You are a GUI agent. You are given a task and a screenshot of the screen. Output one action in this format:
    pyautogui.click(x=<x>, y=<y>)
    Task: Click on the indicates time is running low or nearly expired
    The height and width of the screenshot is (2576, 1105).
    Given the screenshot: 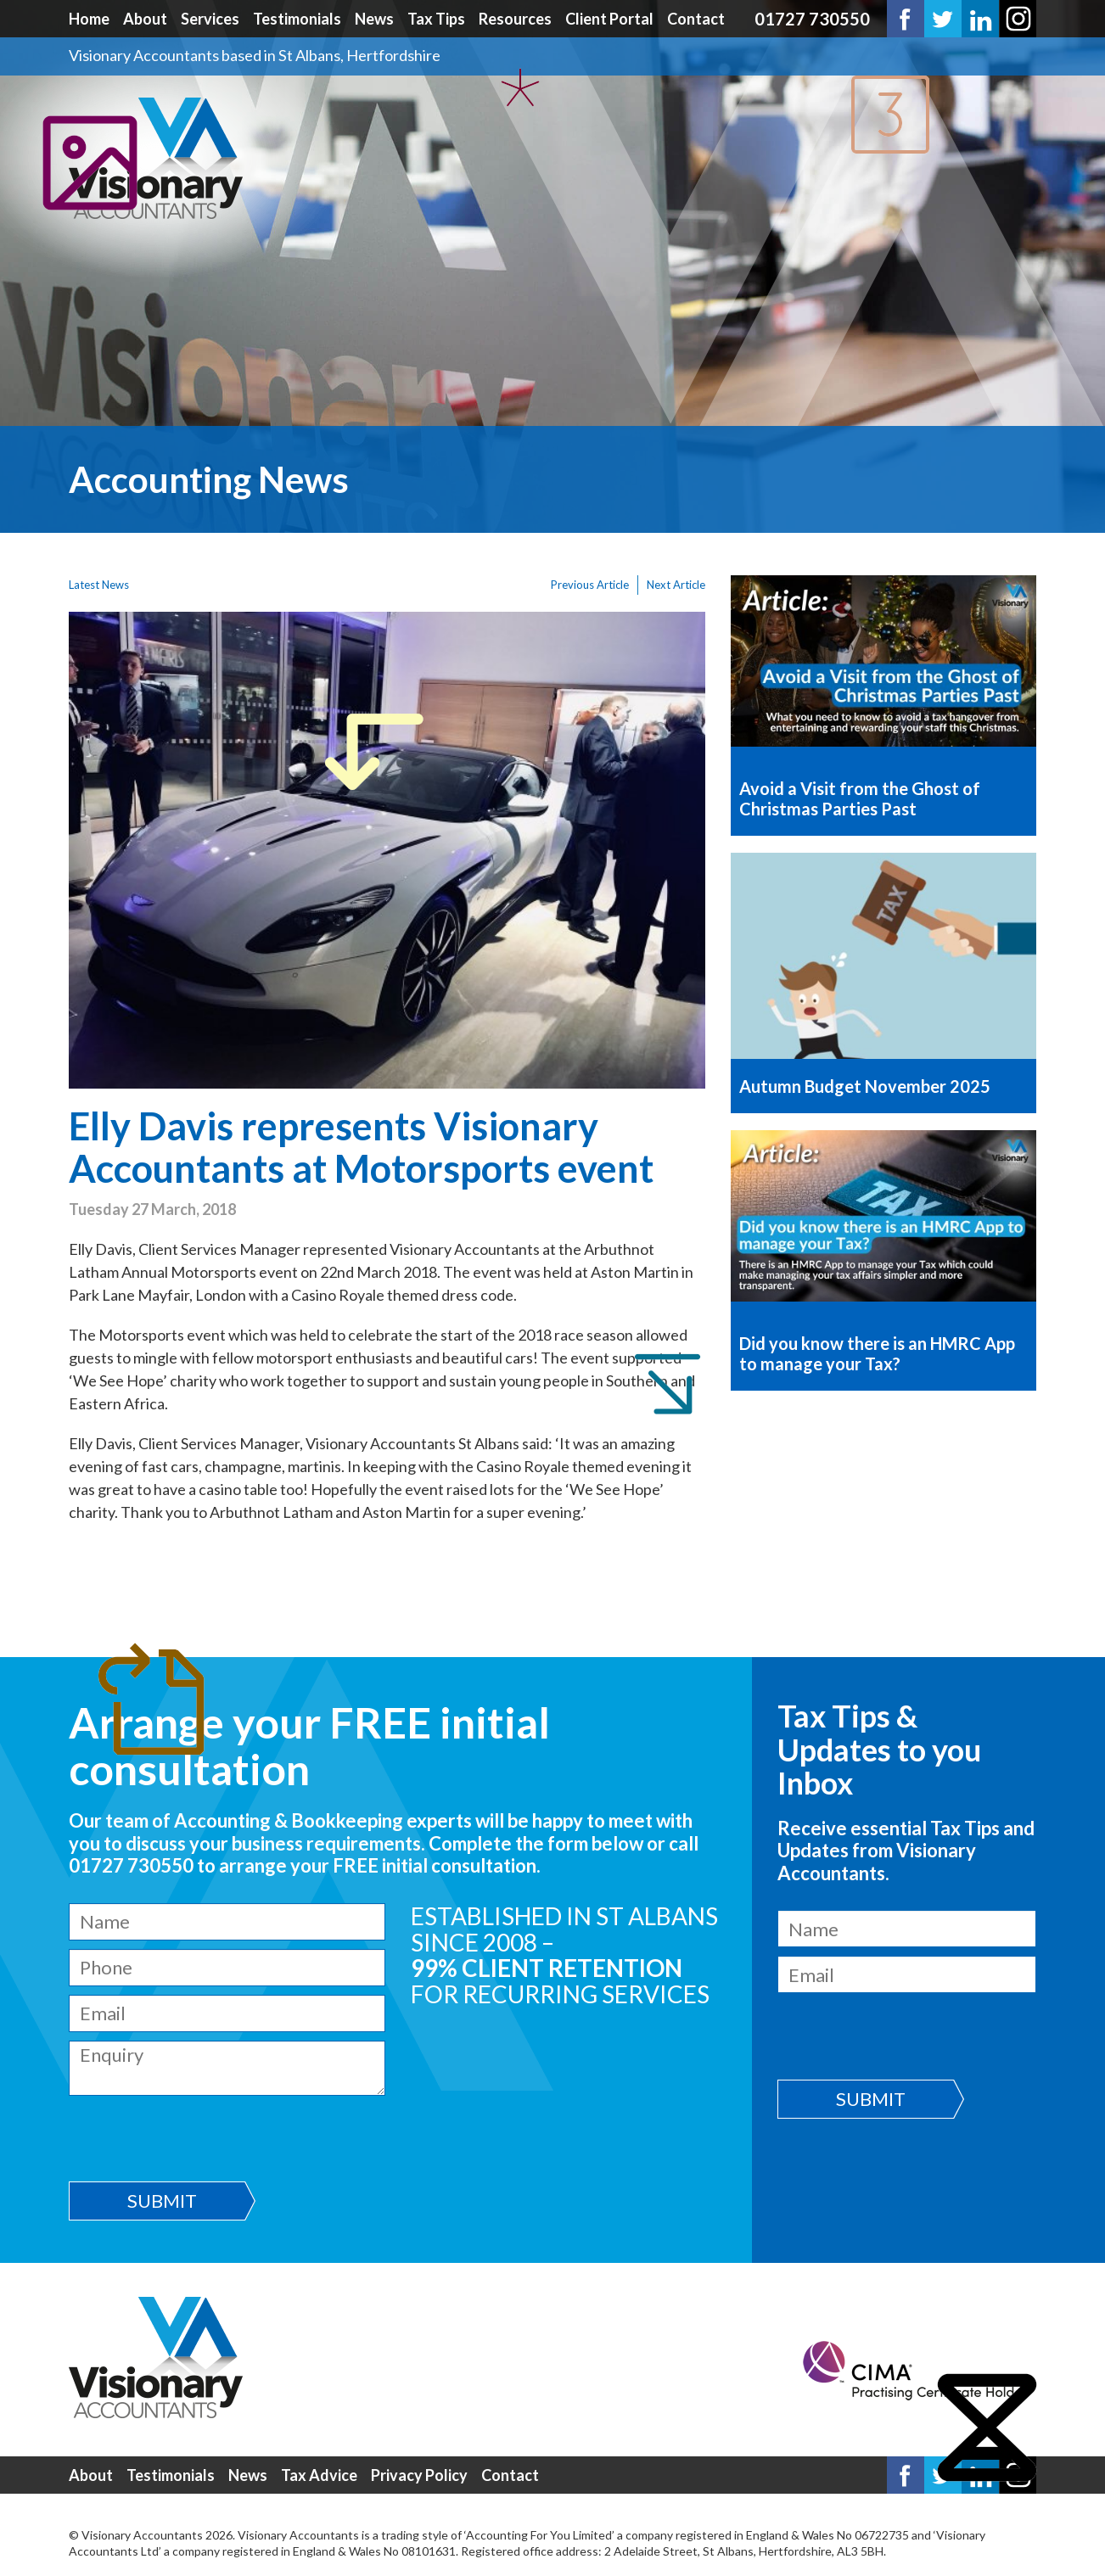 What is the action you would take?
    pyautogui.click(x=987, y=2428)
    